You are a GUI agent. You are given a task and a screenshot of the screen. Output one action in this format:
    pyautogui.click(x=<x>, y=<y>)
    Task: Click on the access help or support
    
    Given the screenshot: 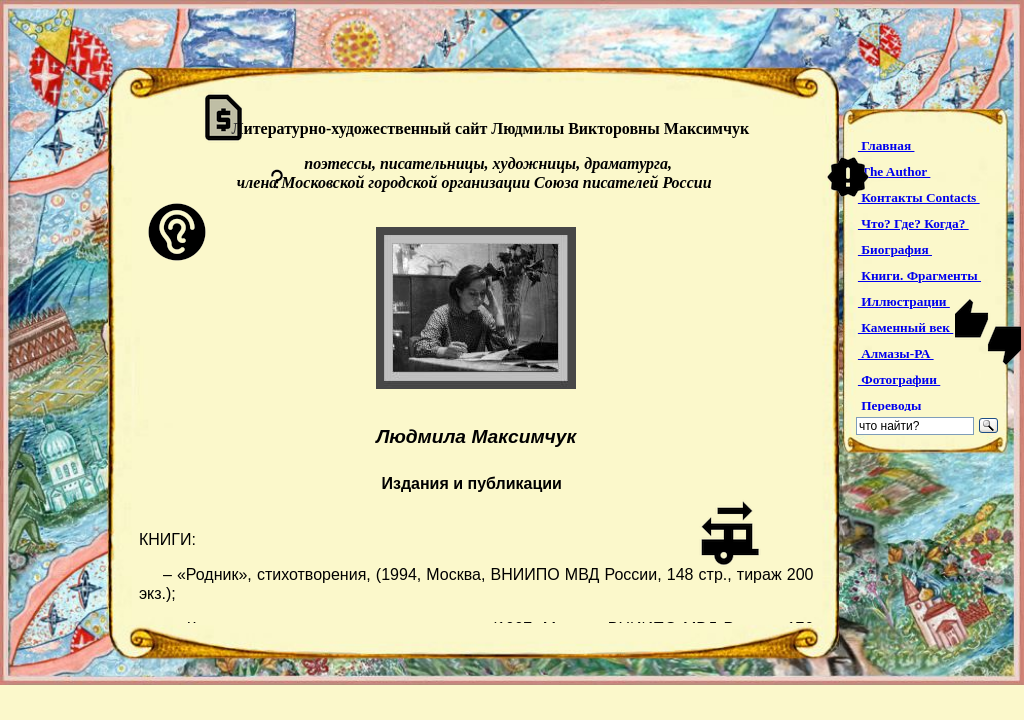 What is the action you would take?
    pyautogui.click(x=277, y=179)
    